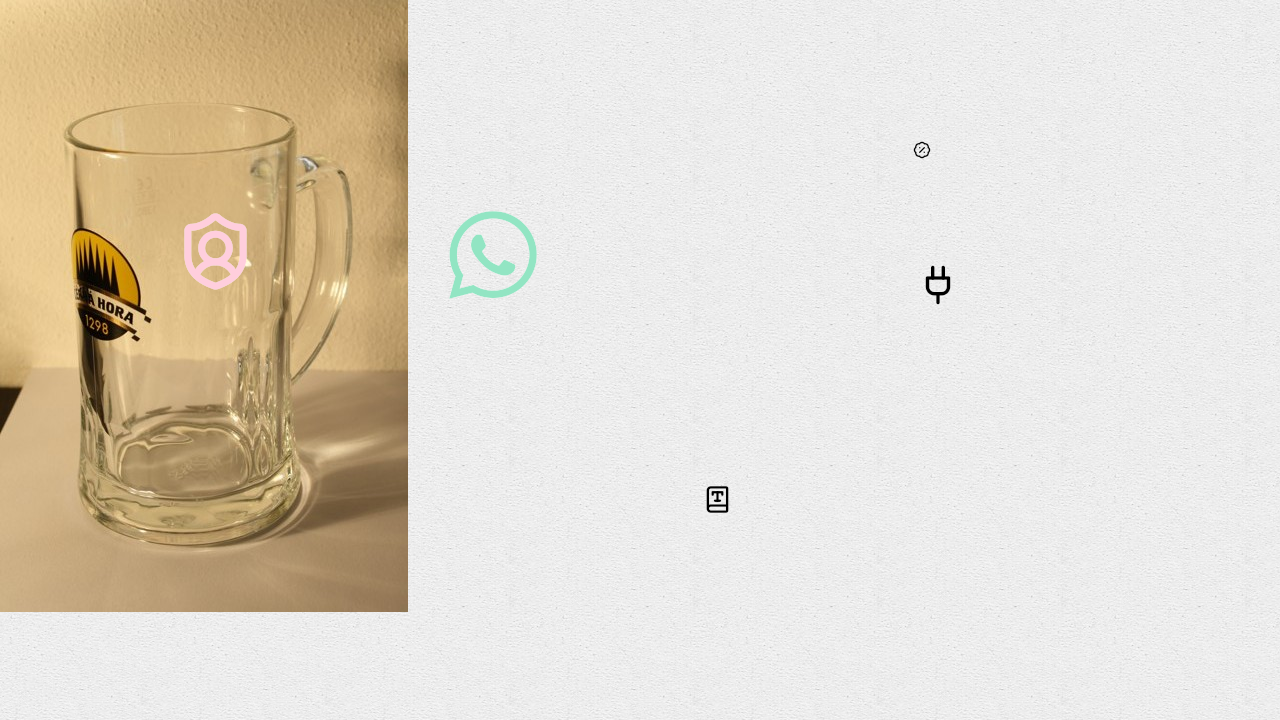  Describe the element at coordinates (938, 285) in the screenshot. I see `connect to a power source` at that location.